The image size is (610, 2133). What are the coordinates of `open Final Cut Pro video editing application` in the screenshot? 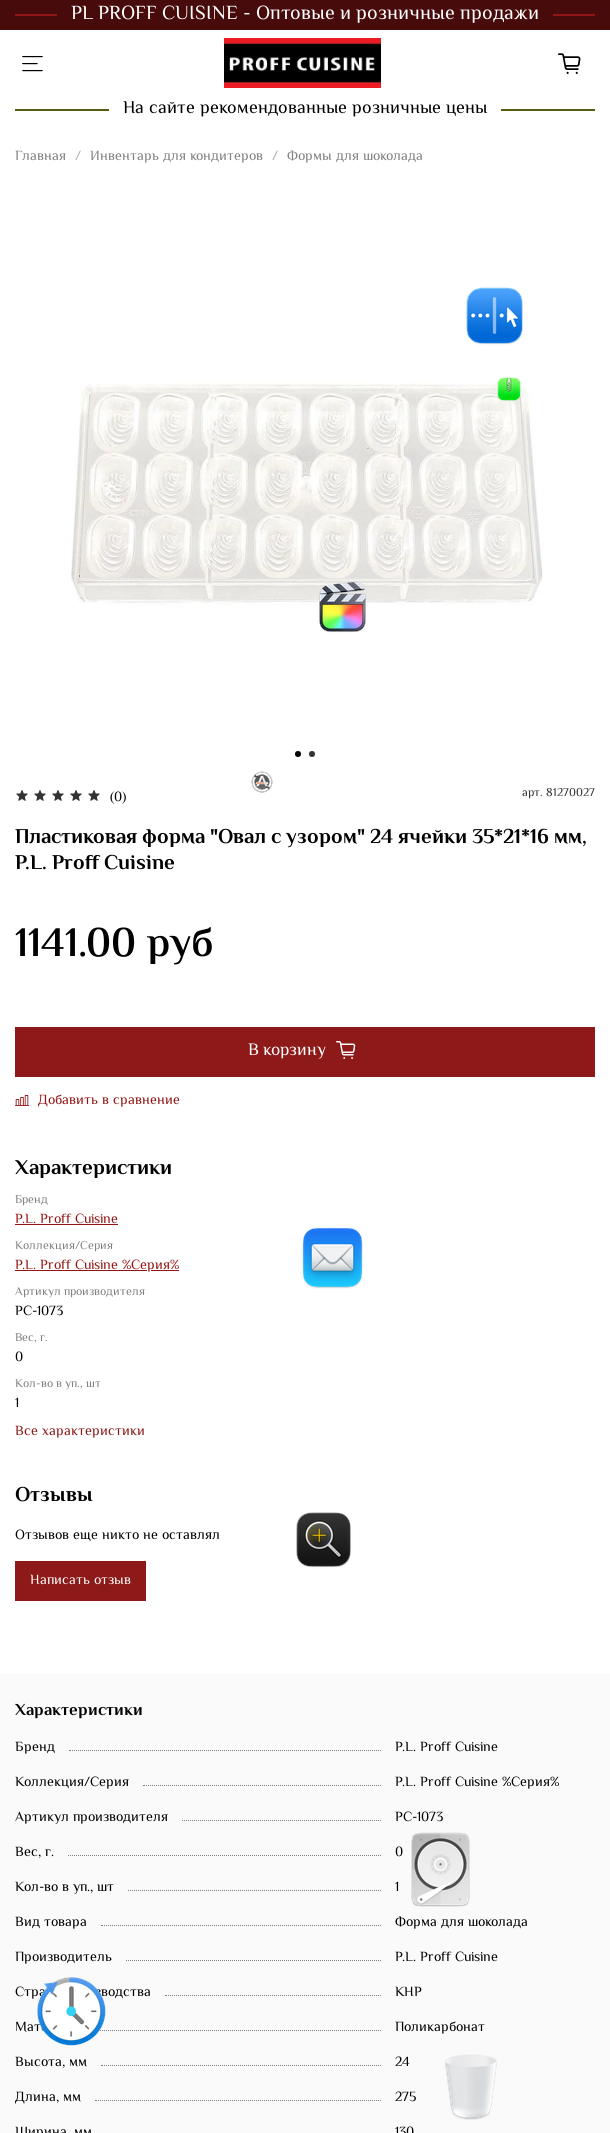 It's located at (342, 608).